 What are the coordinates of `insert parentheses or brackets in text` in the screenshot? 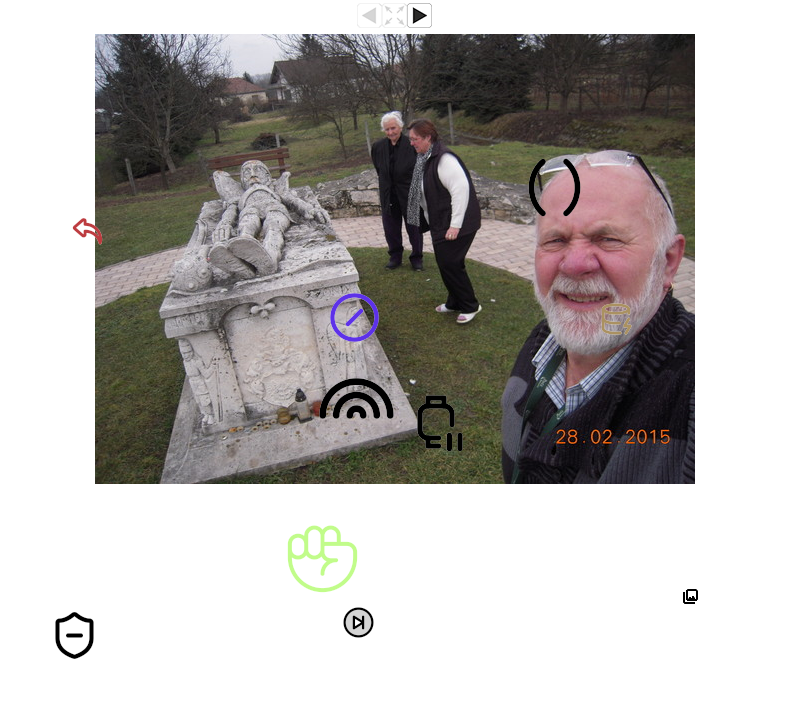 It's located at (554, 187).